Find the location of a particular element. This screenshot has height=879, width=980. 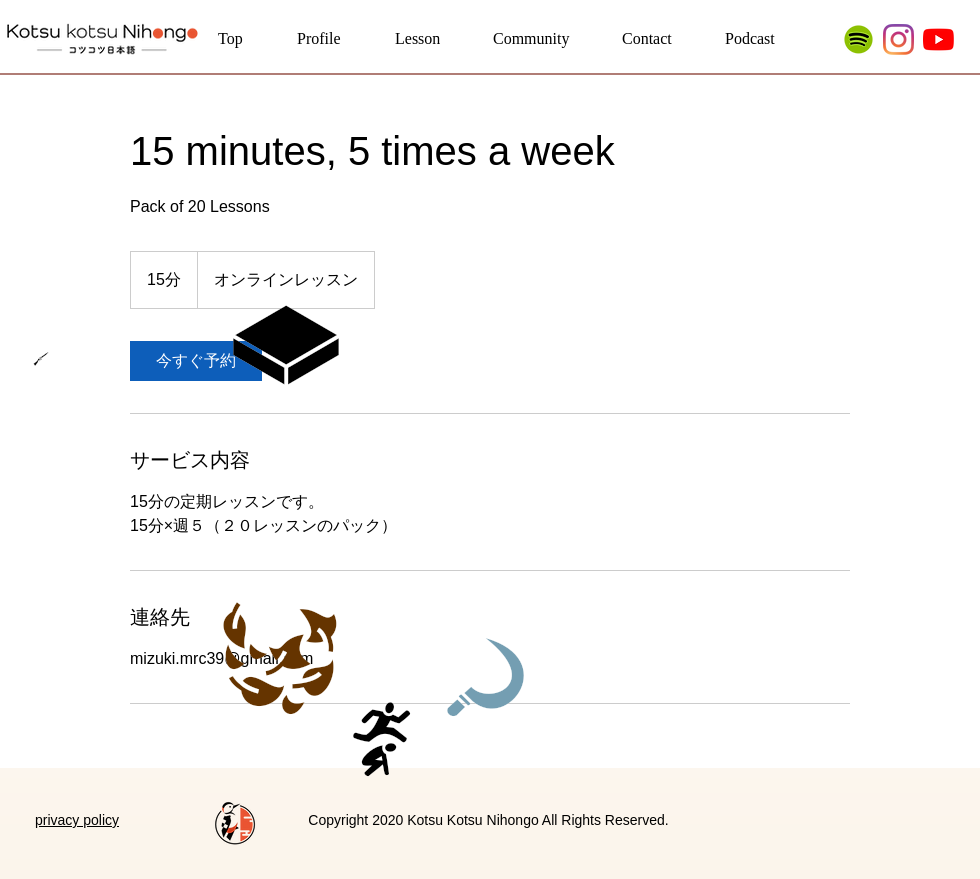

nature or environmental category indicator is located at coordinates (280, 658).